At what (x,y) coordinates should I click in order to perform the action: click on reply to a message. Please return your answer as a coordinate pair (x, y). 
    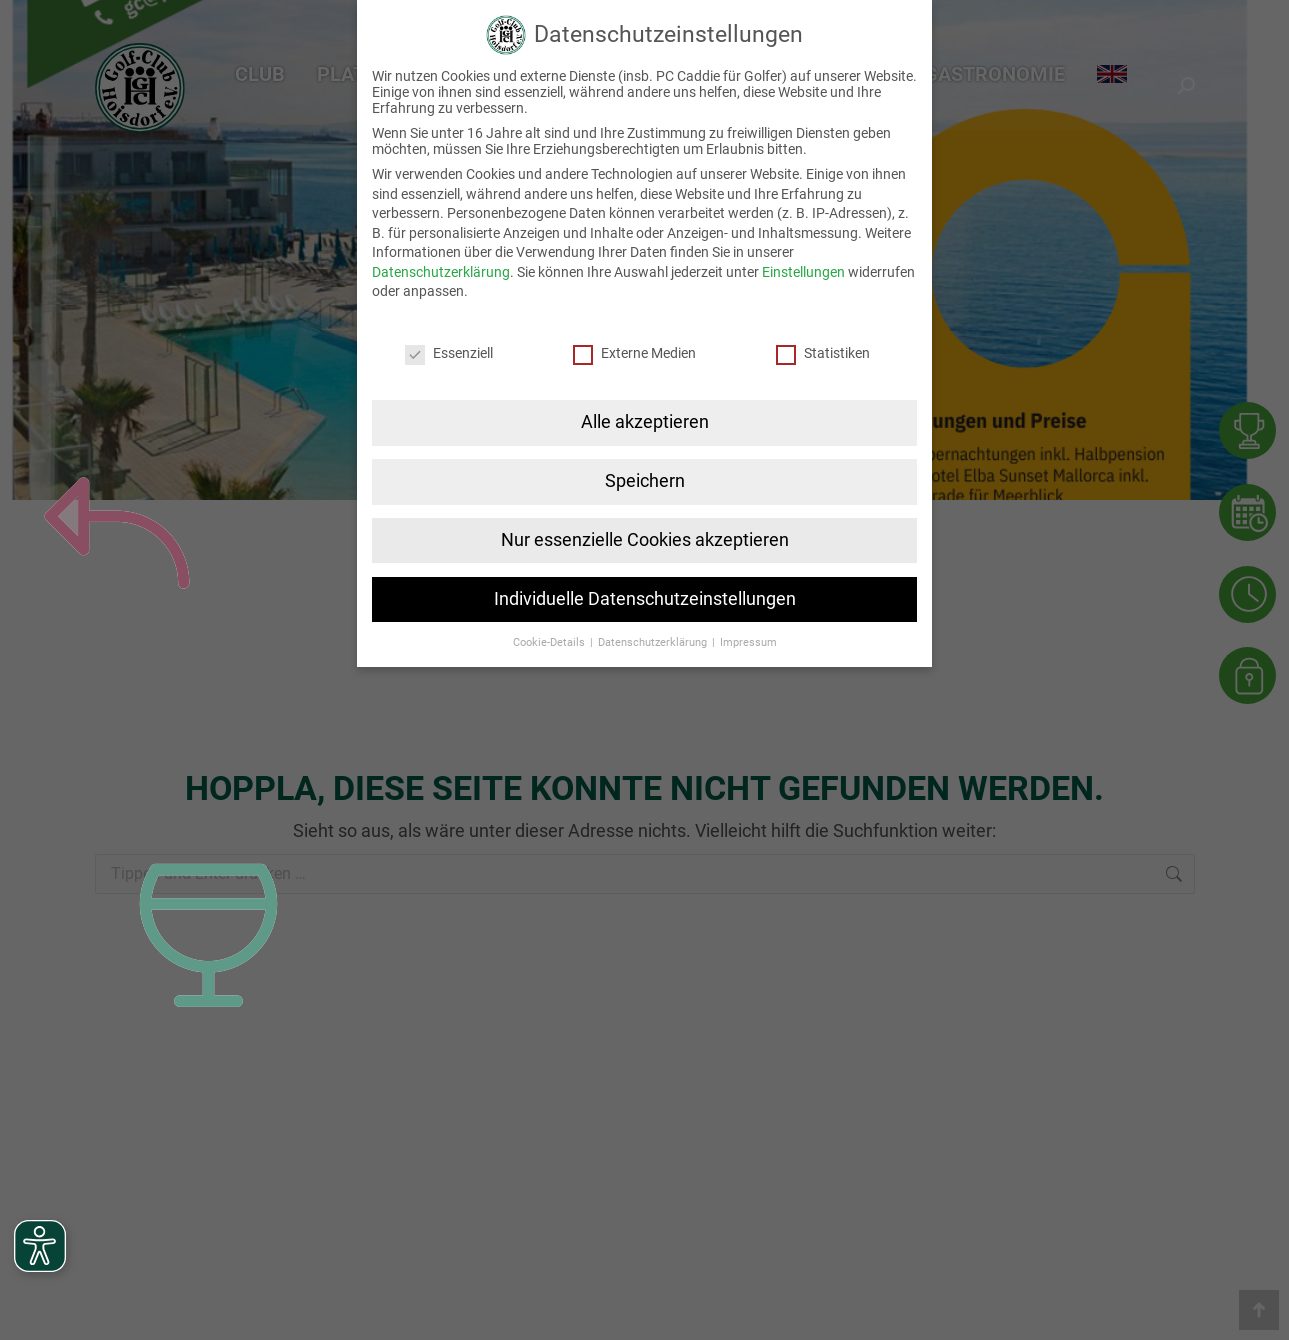
    Looking at the image, I should click on (117, 533).